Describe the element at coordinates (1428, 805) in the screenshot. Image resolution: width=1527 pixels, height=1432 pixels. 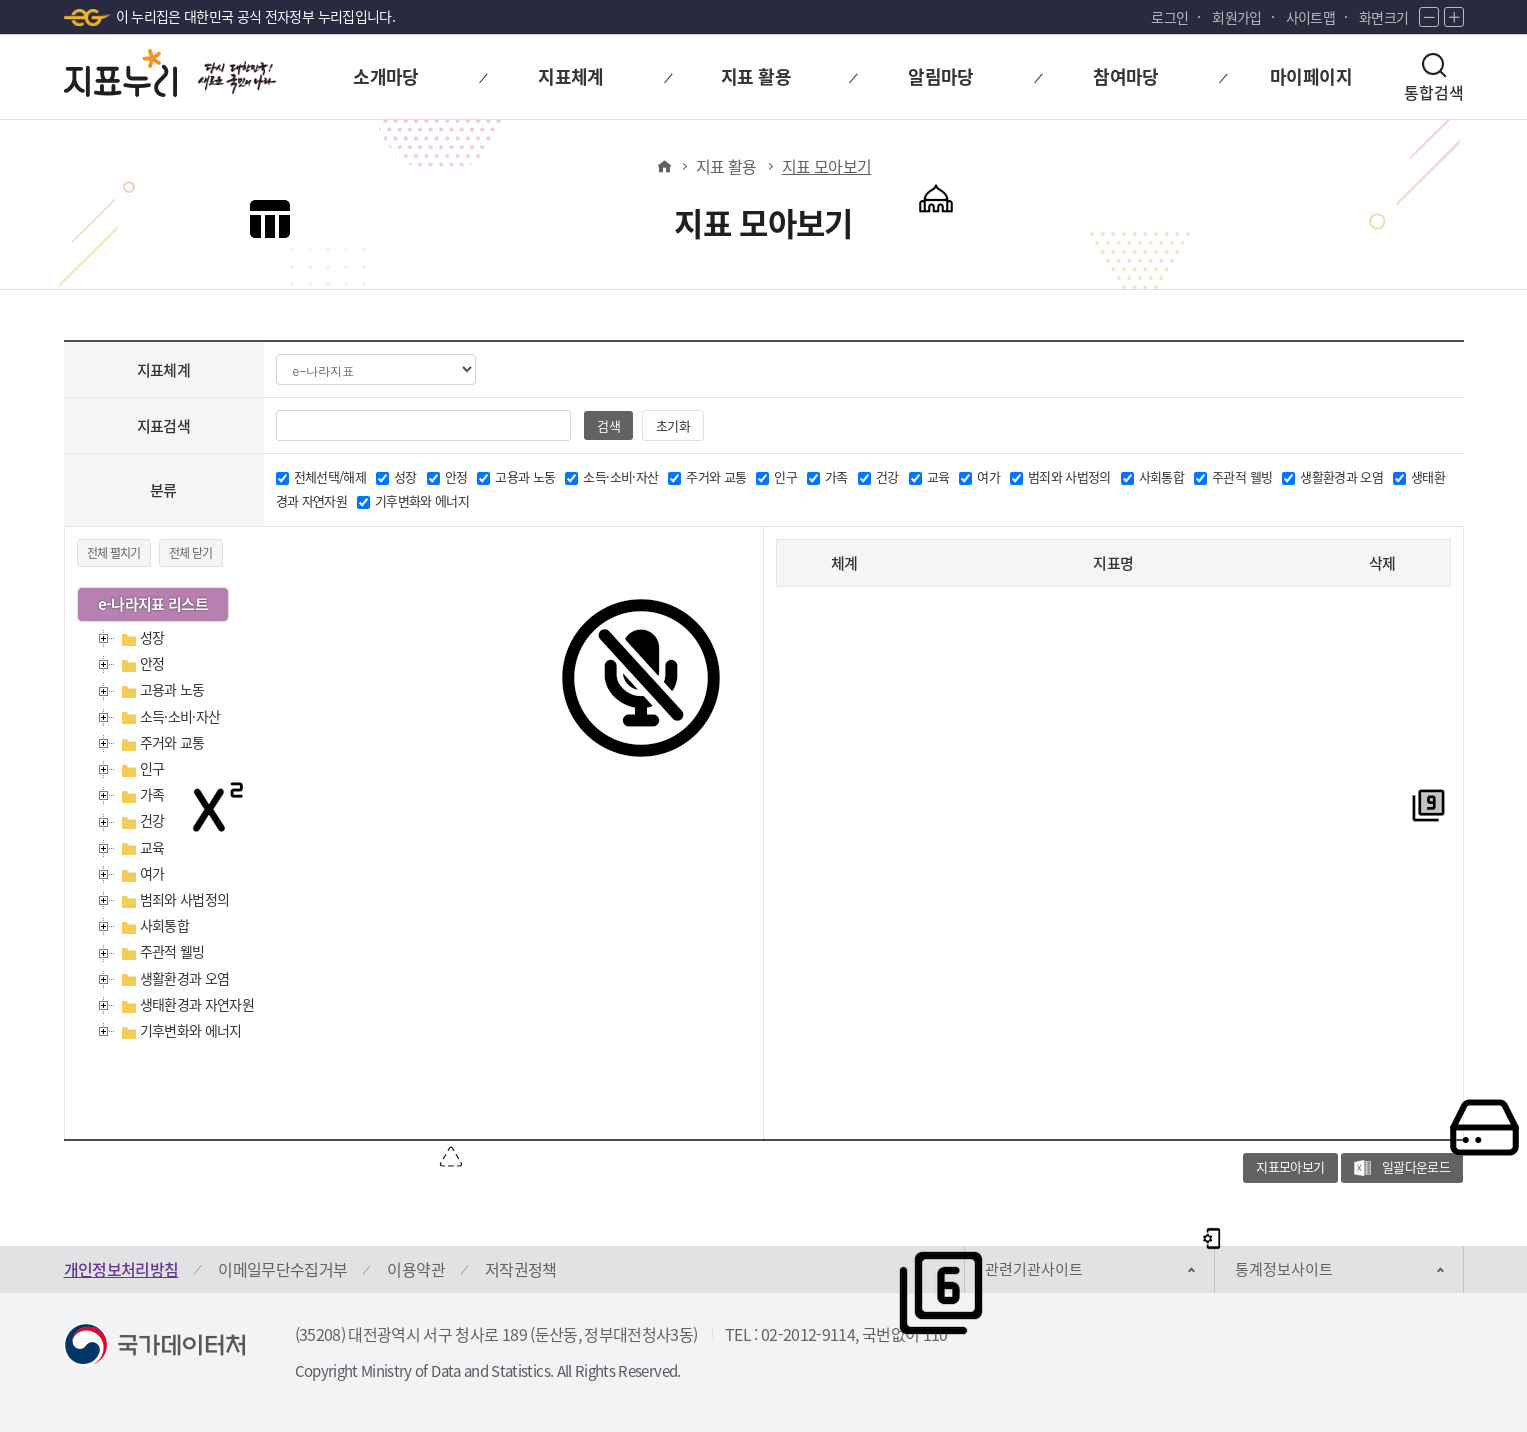
I see `indicates 9 items in a stack or collection` at that location.